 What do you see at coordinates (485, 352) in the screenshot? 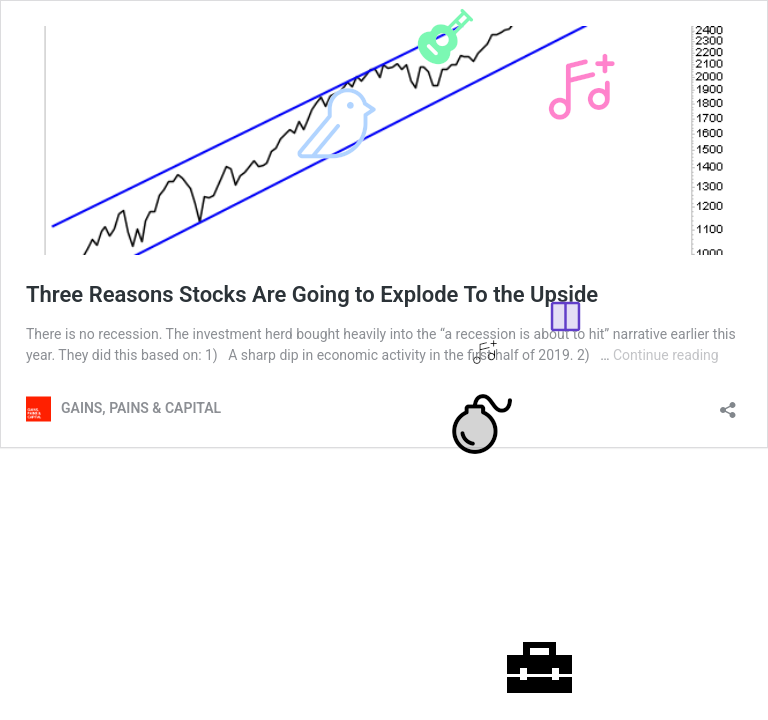
I see `add a new song to your library` at bounding box center [485, 352].